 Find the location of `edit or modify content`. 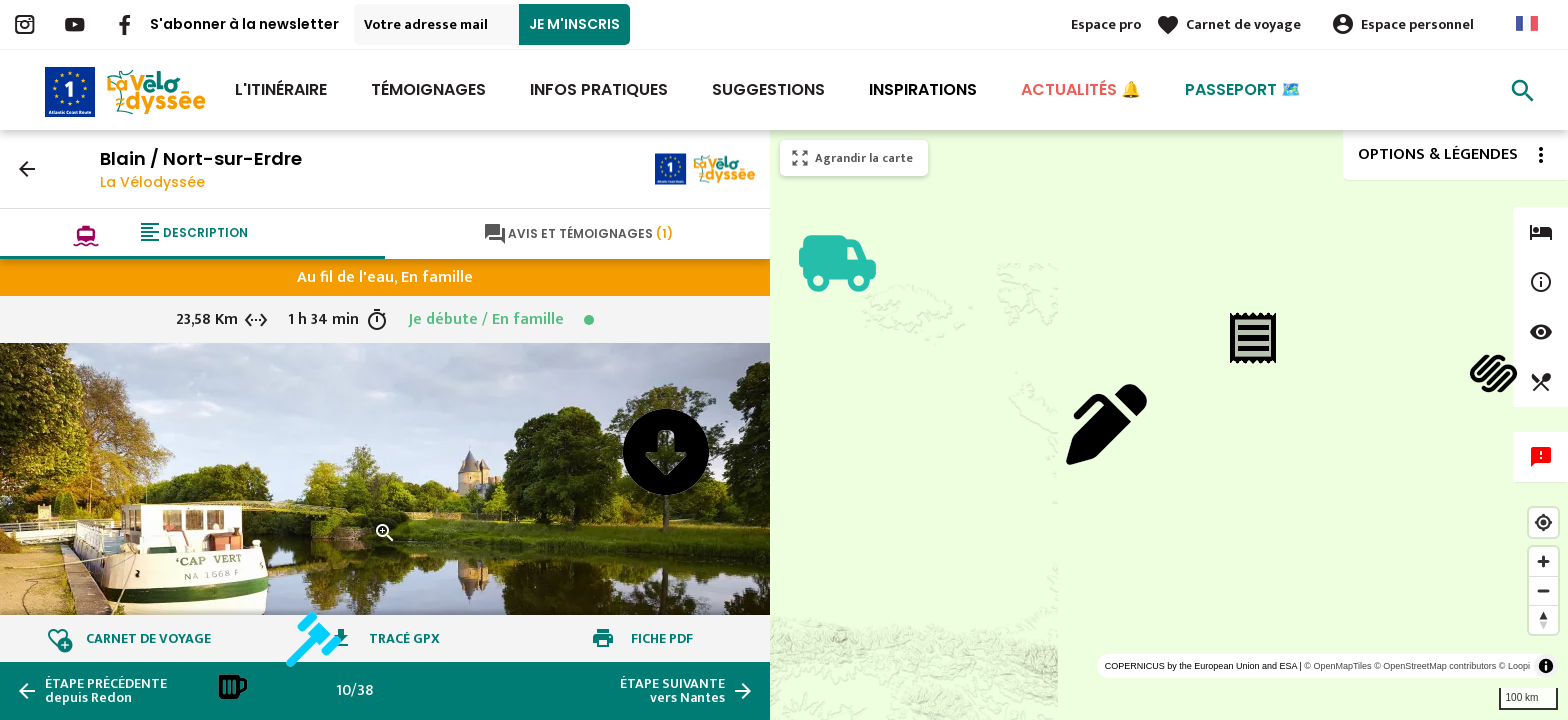

edit or modify content is located at coordinates (1106, 424).